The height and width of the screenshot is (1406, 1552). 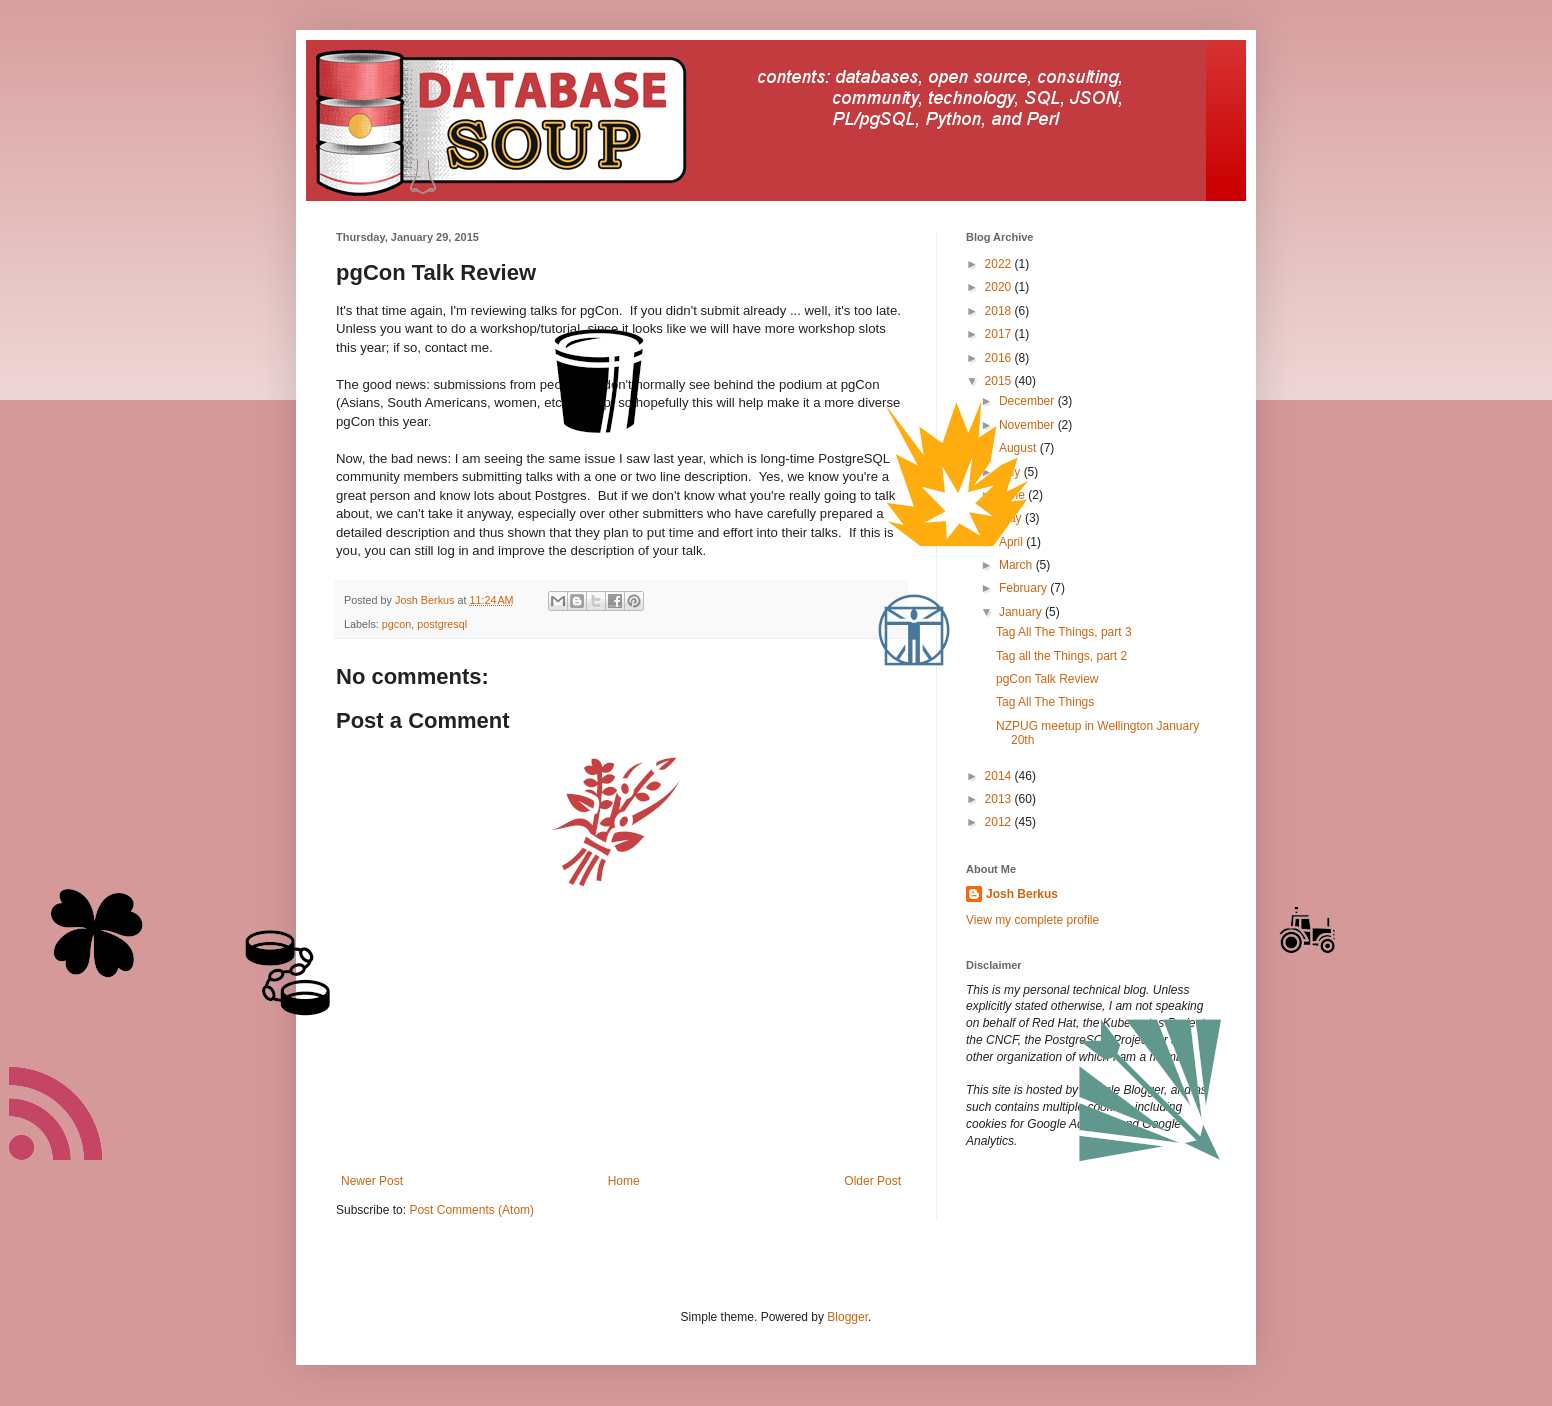 What do you see at coordinates (914, 630) in the screenshot?
I see `view body measurements or proportions` at bounding box center [914, 630].